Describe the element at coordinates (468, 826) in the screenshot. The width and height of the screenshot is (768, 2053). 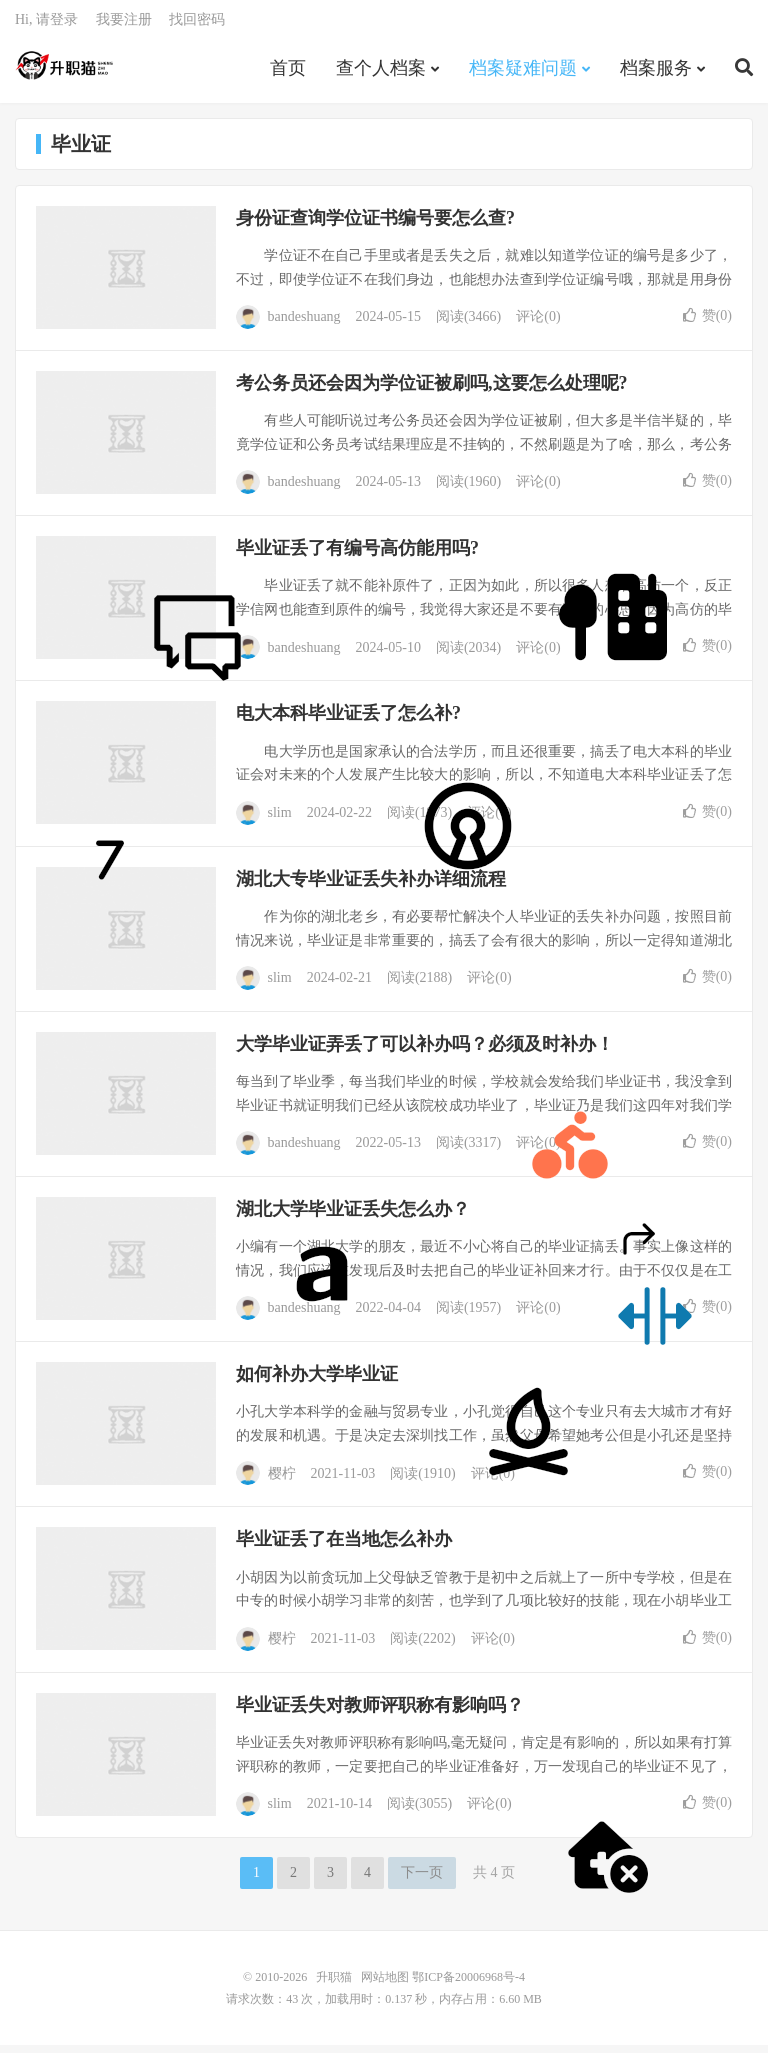
I see `connect to OpenVPN service` at that location.